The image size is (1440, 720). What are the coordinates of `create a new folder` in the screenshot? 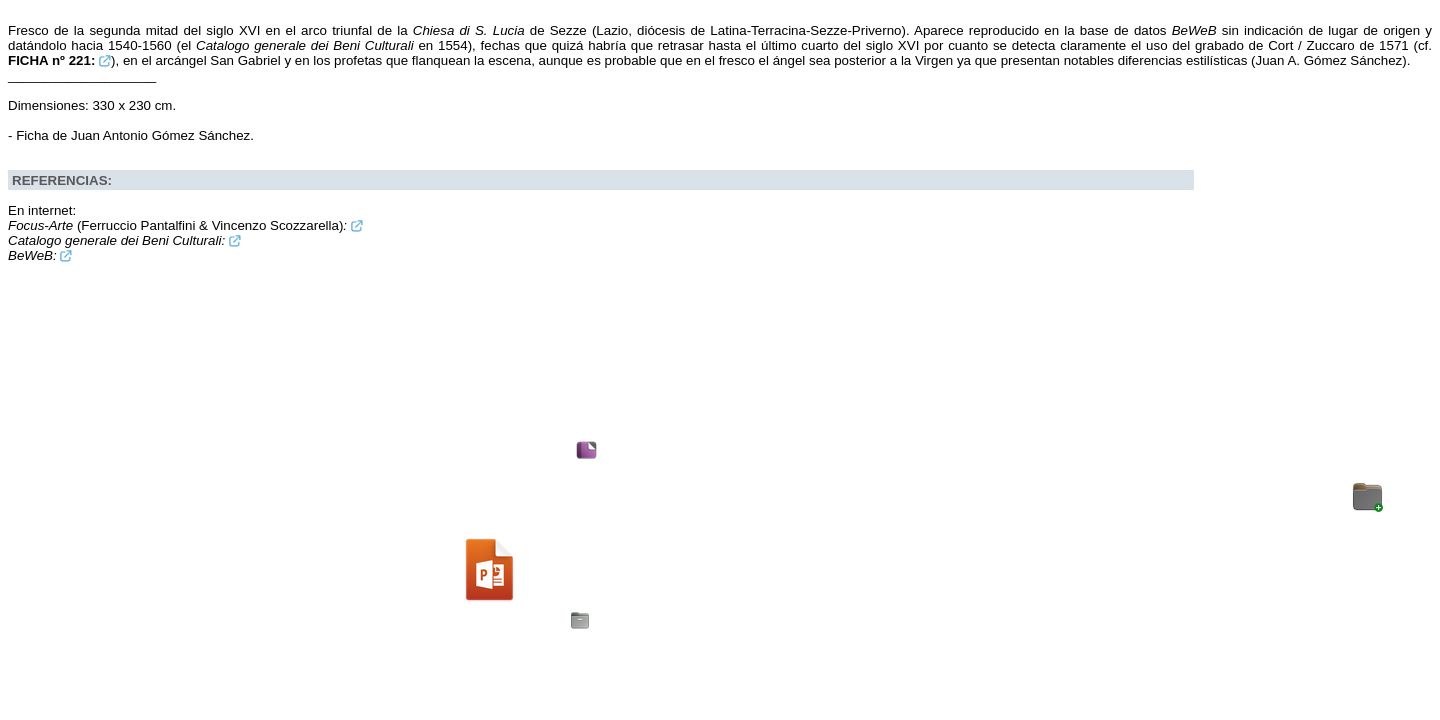 It's located at (1367, 496).